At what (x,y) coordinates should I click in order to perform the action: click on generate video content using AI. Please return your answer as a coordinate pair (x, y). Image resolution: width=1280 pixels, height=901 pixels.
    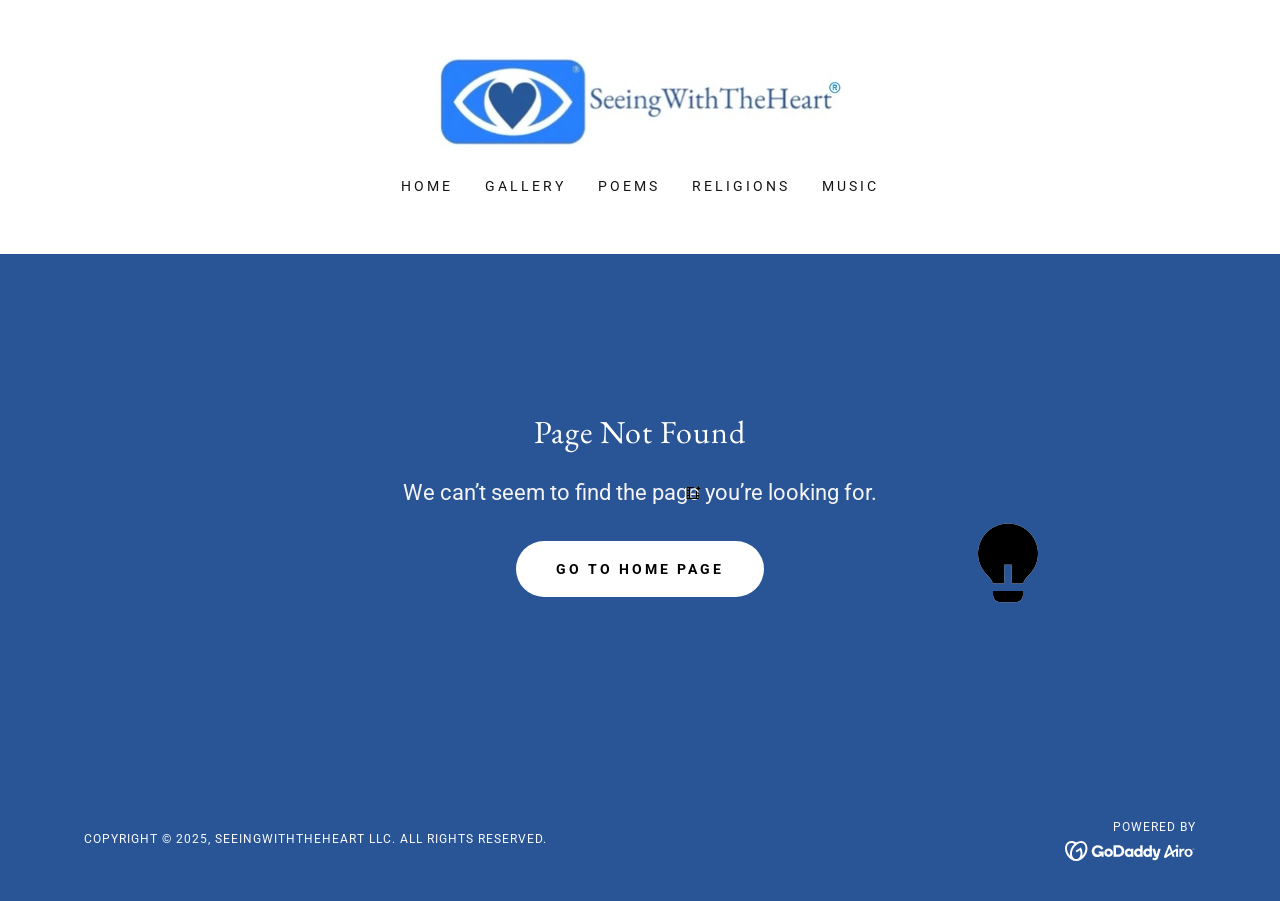
    Looking at the image, I should click on (693, 493).